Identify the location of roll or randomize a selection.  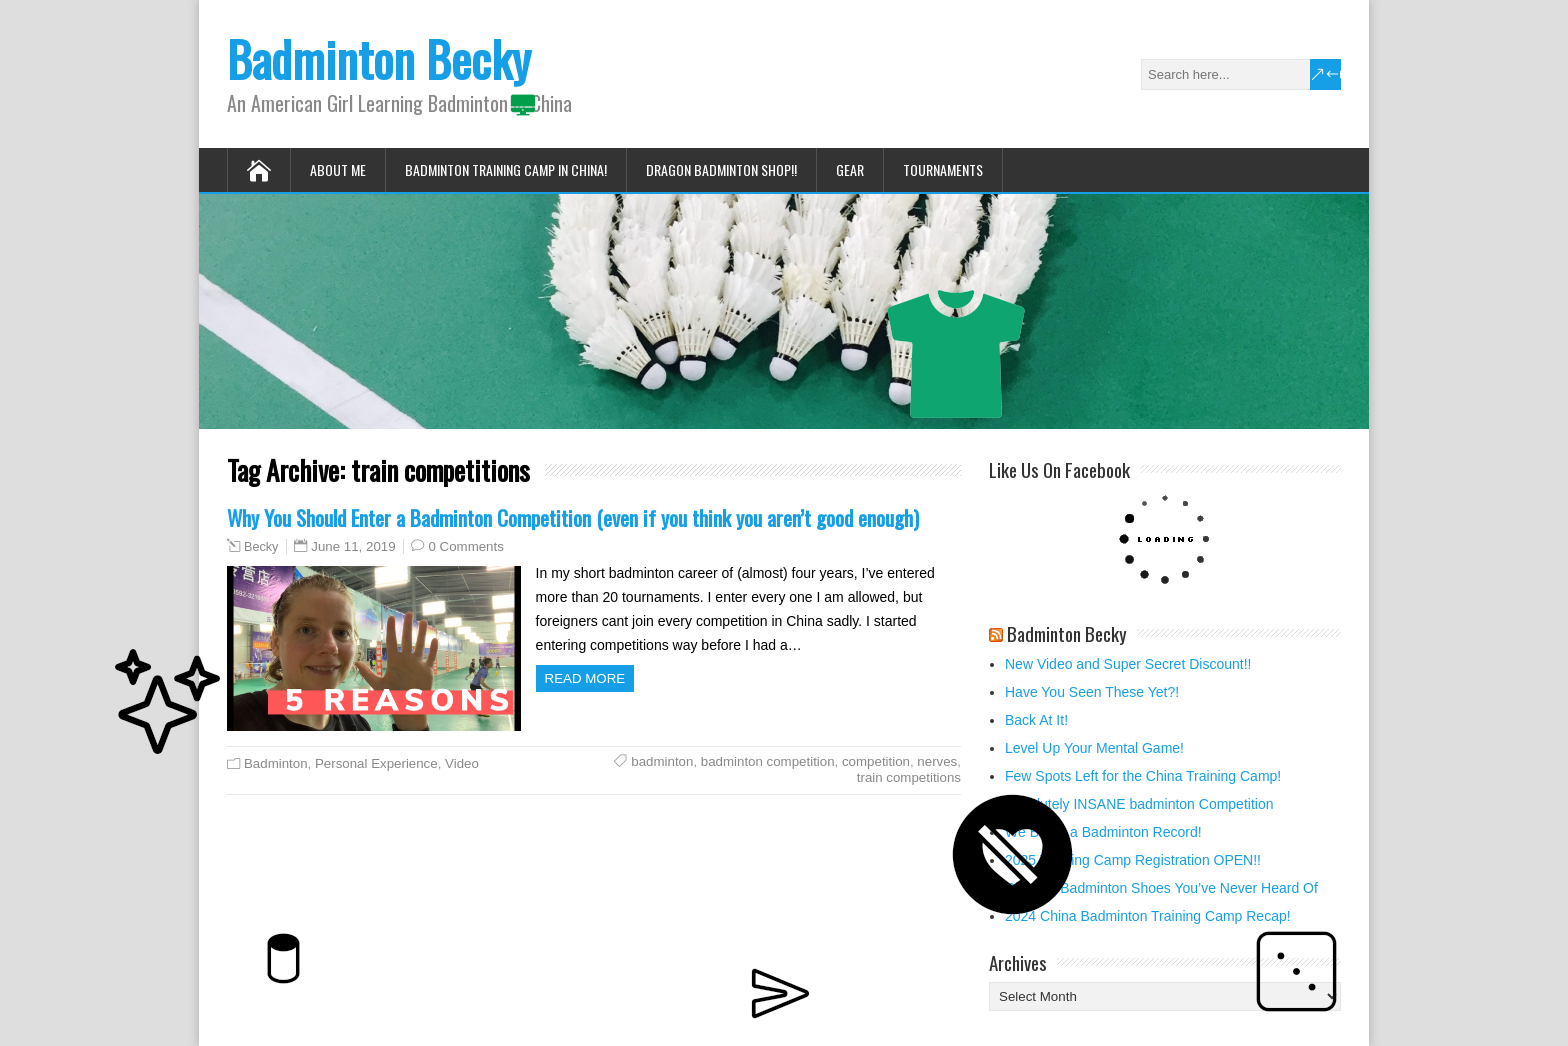
(1296, 971).